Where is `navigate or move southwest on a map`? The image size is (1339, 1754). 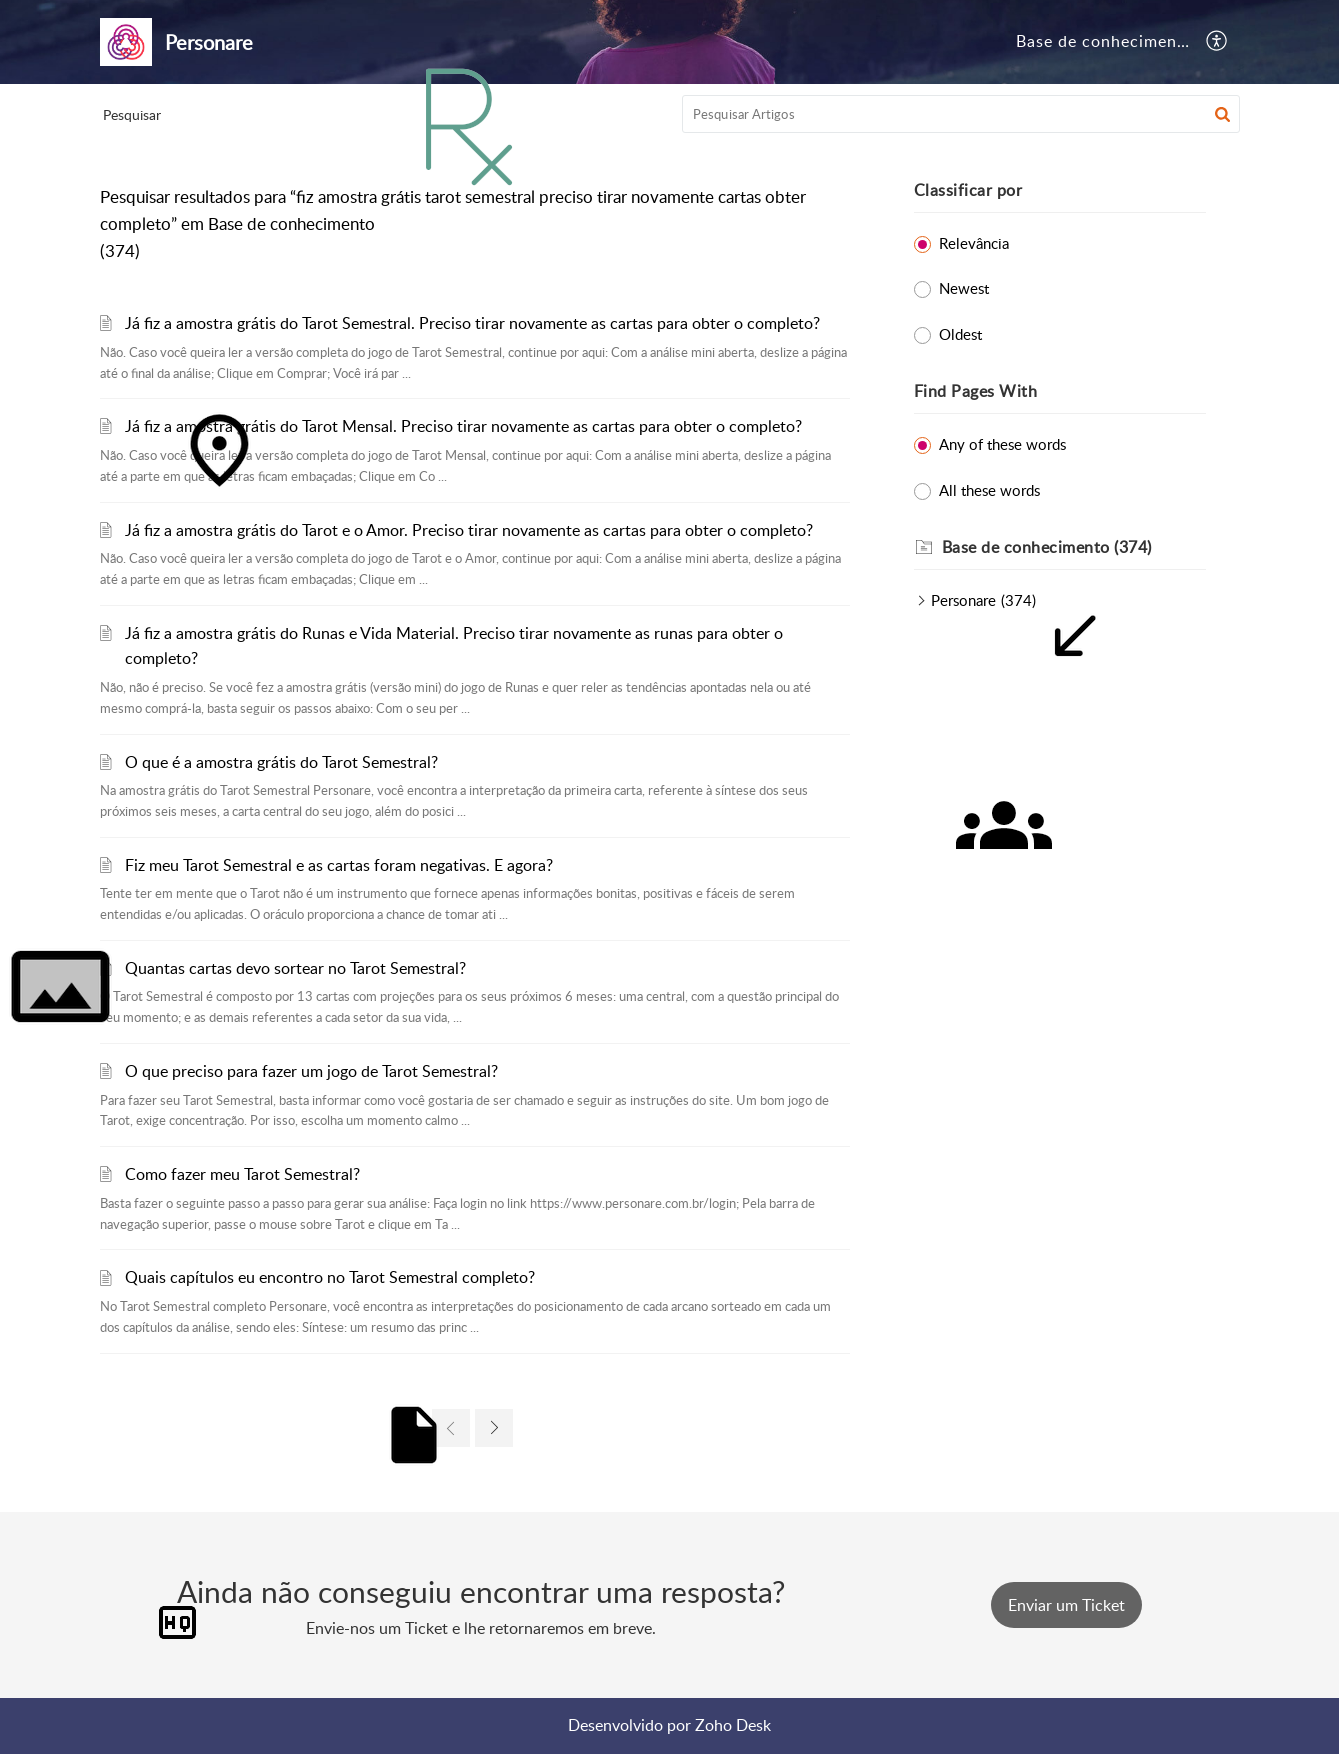
navigate or move southwest on a map is located at coordinates (1074, 636).